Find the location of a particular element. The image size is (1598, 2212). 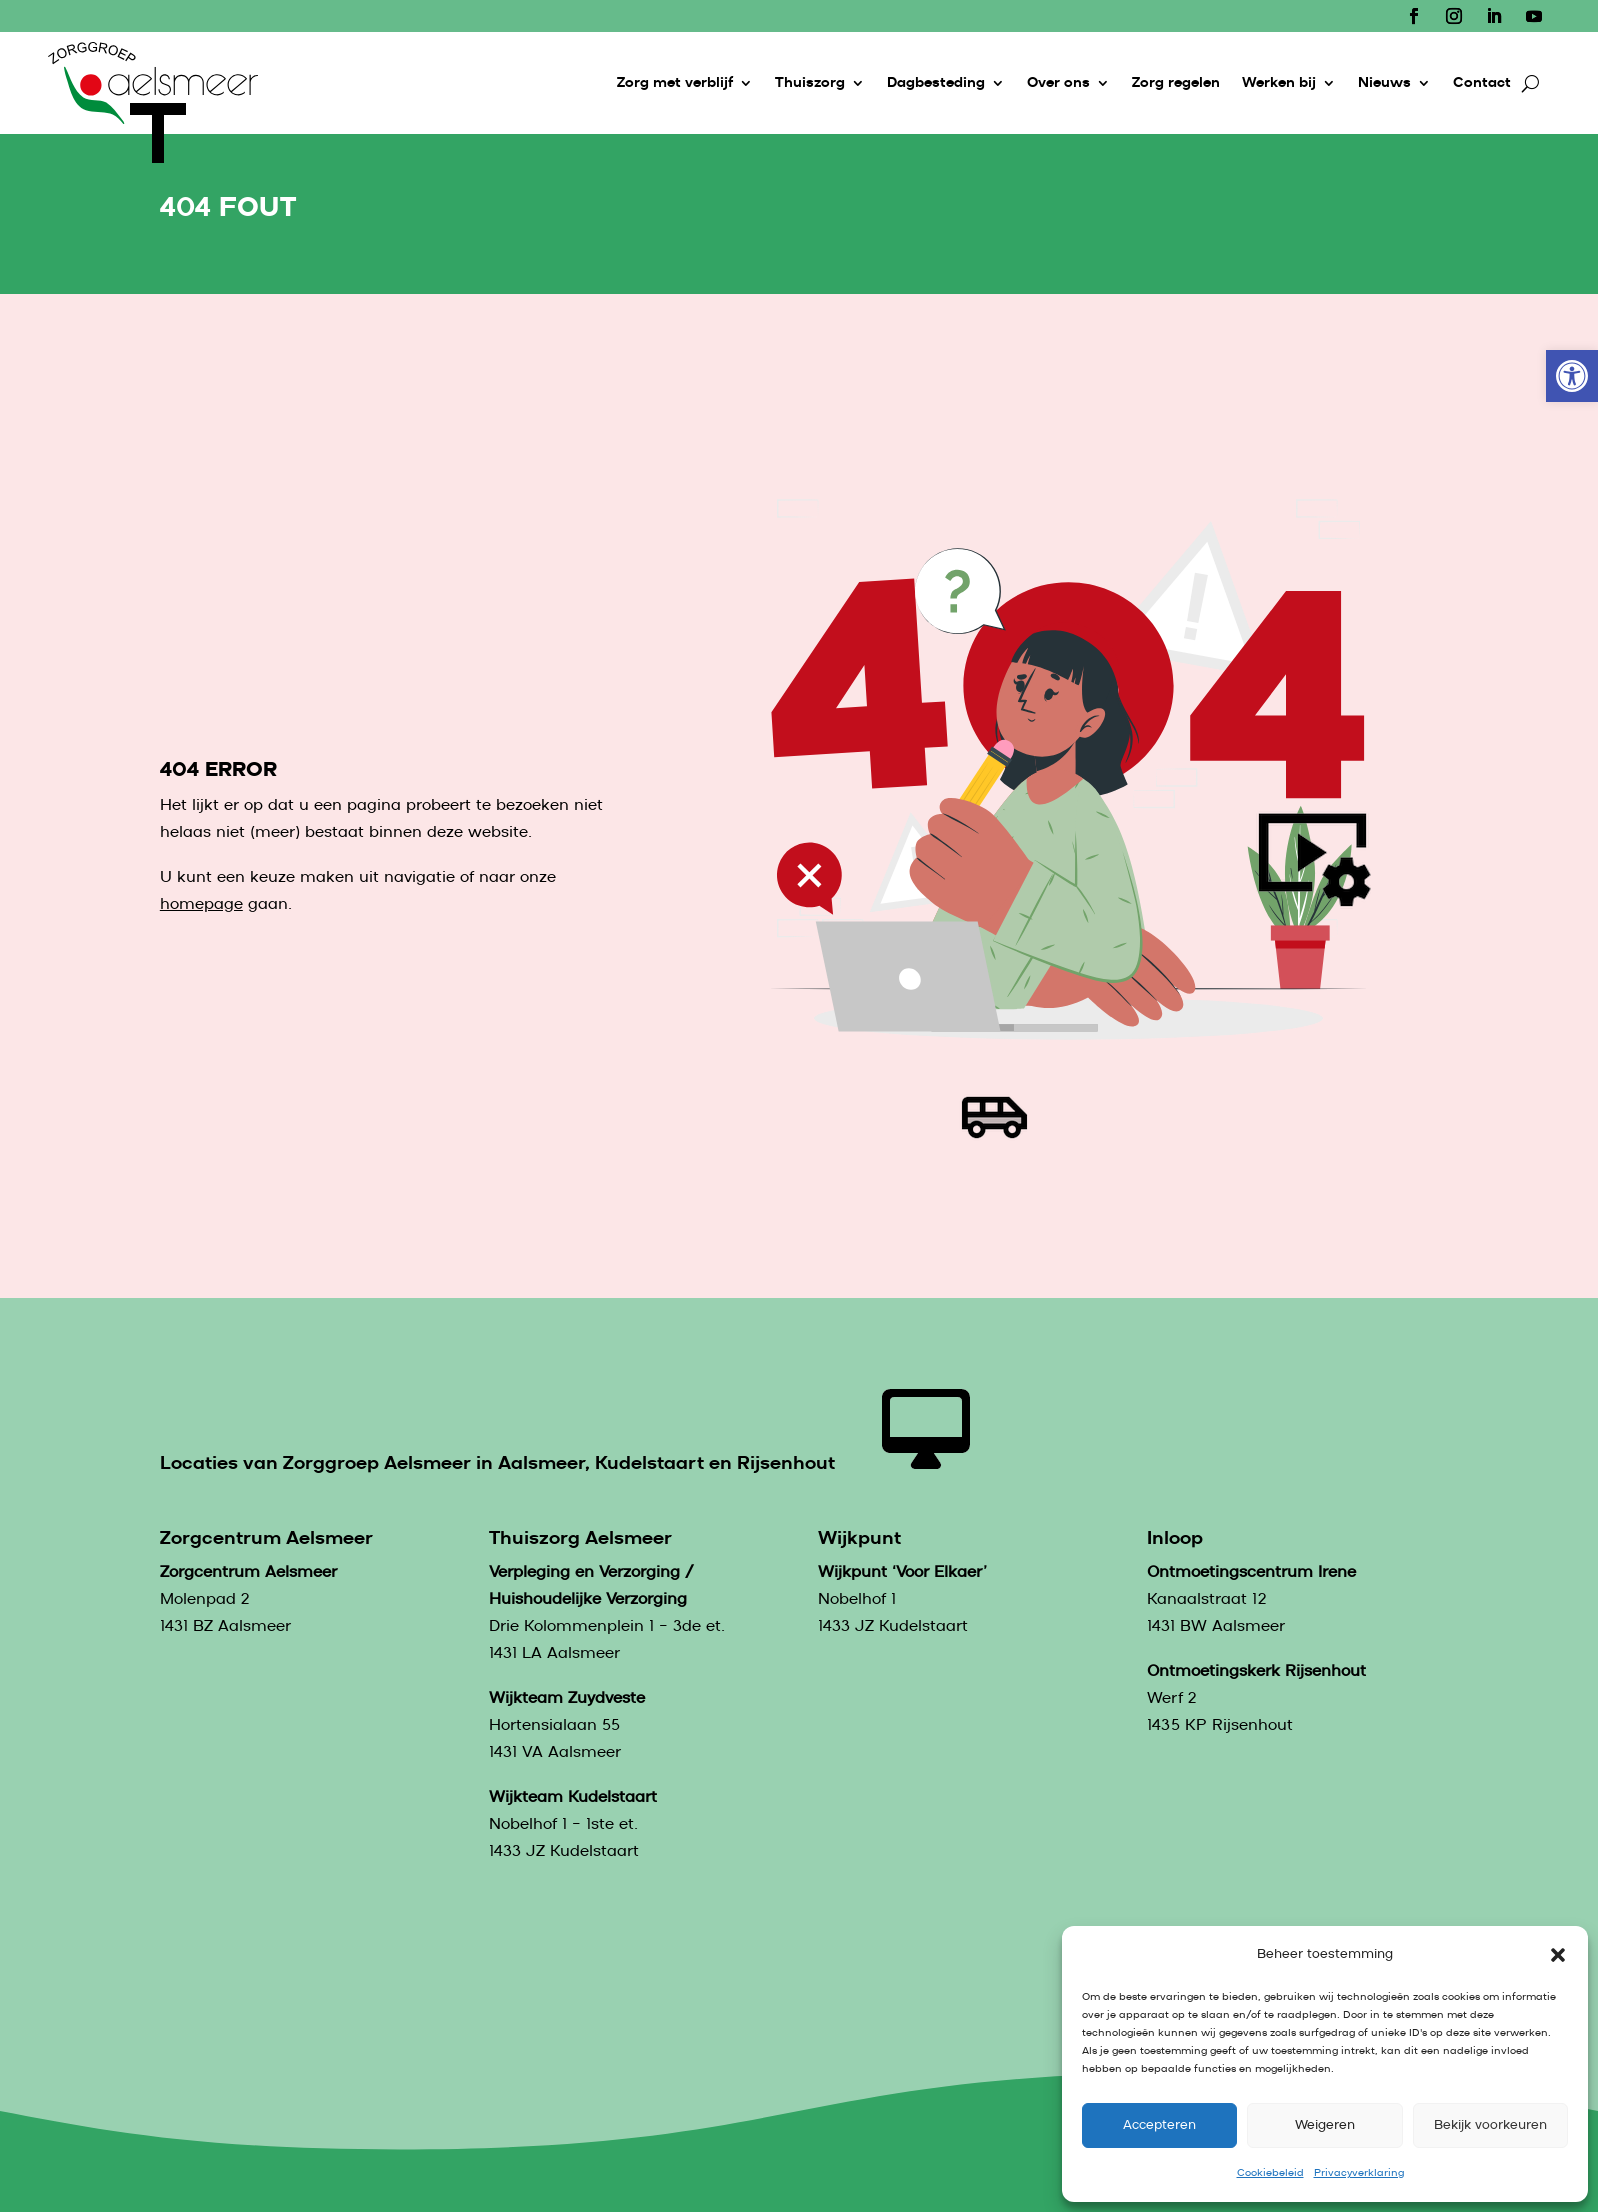

add a title or heading to your document is located at coordinates (158, 135).